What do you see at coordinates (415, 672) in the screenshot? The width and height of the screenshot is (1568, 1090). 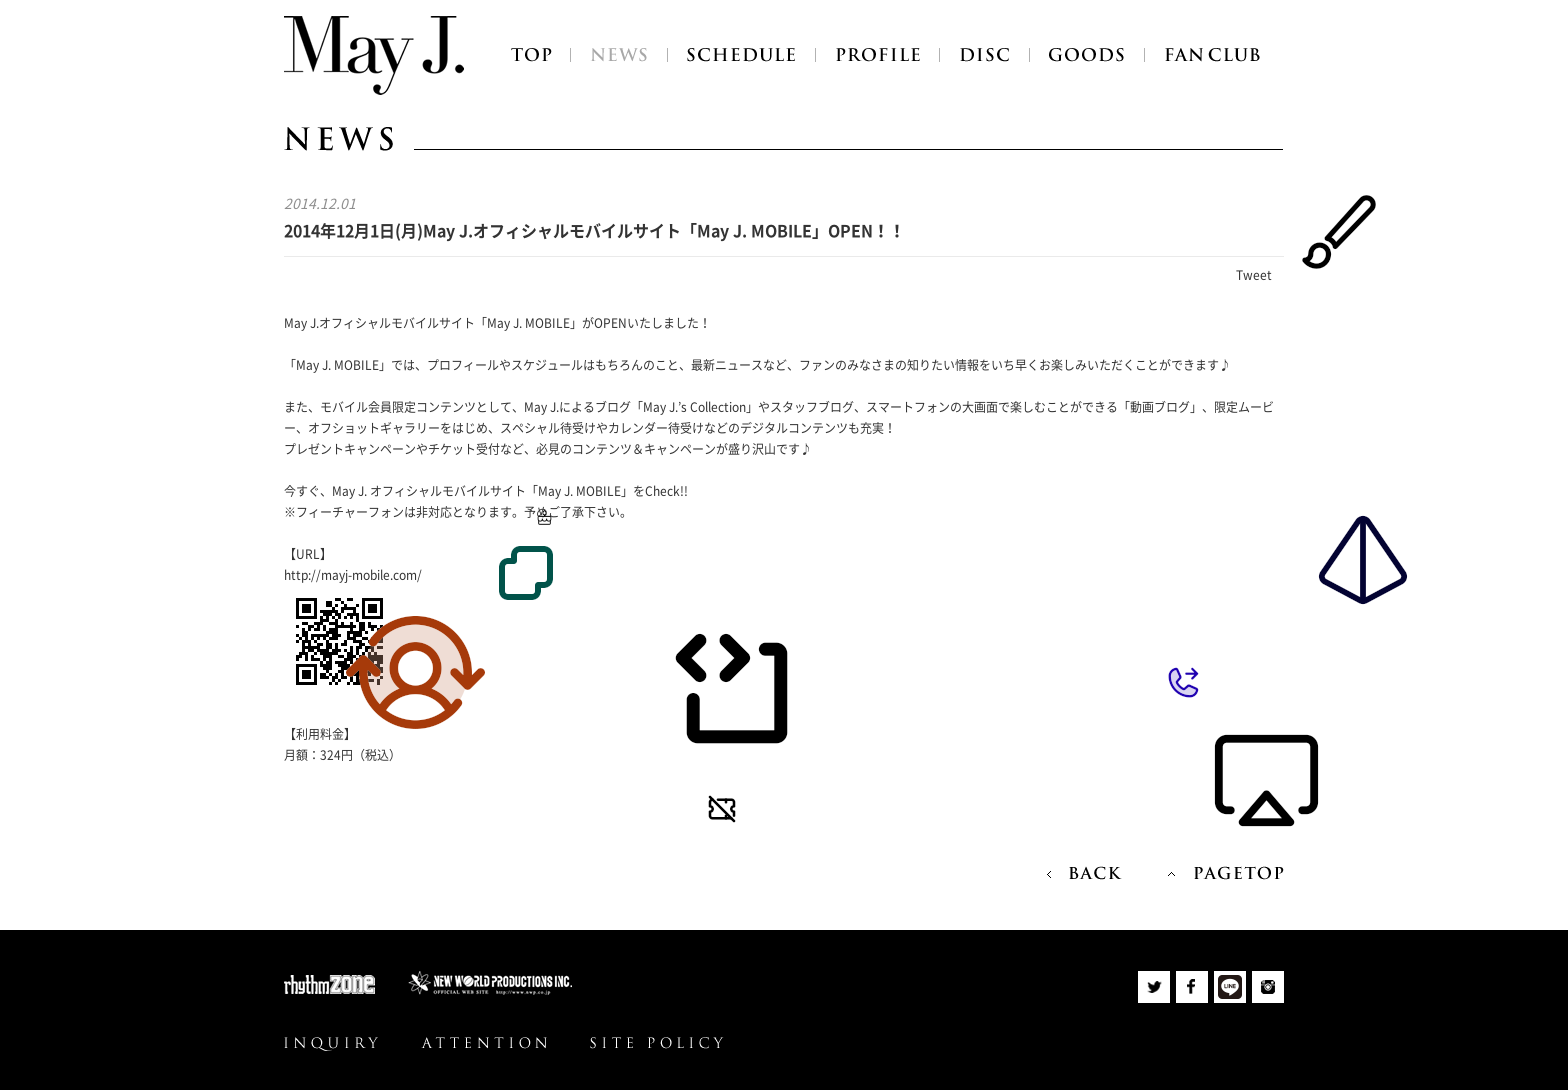 I see `switch between user accounts` at bounding box center [415, 672].